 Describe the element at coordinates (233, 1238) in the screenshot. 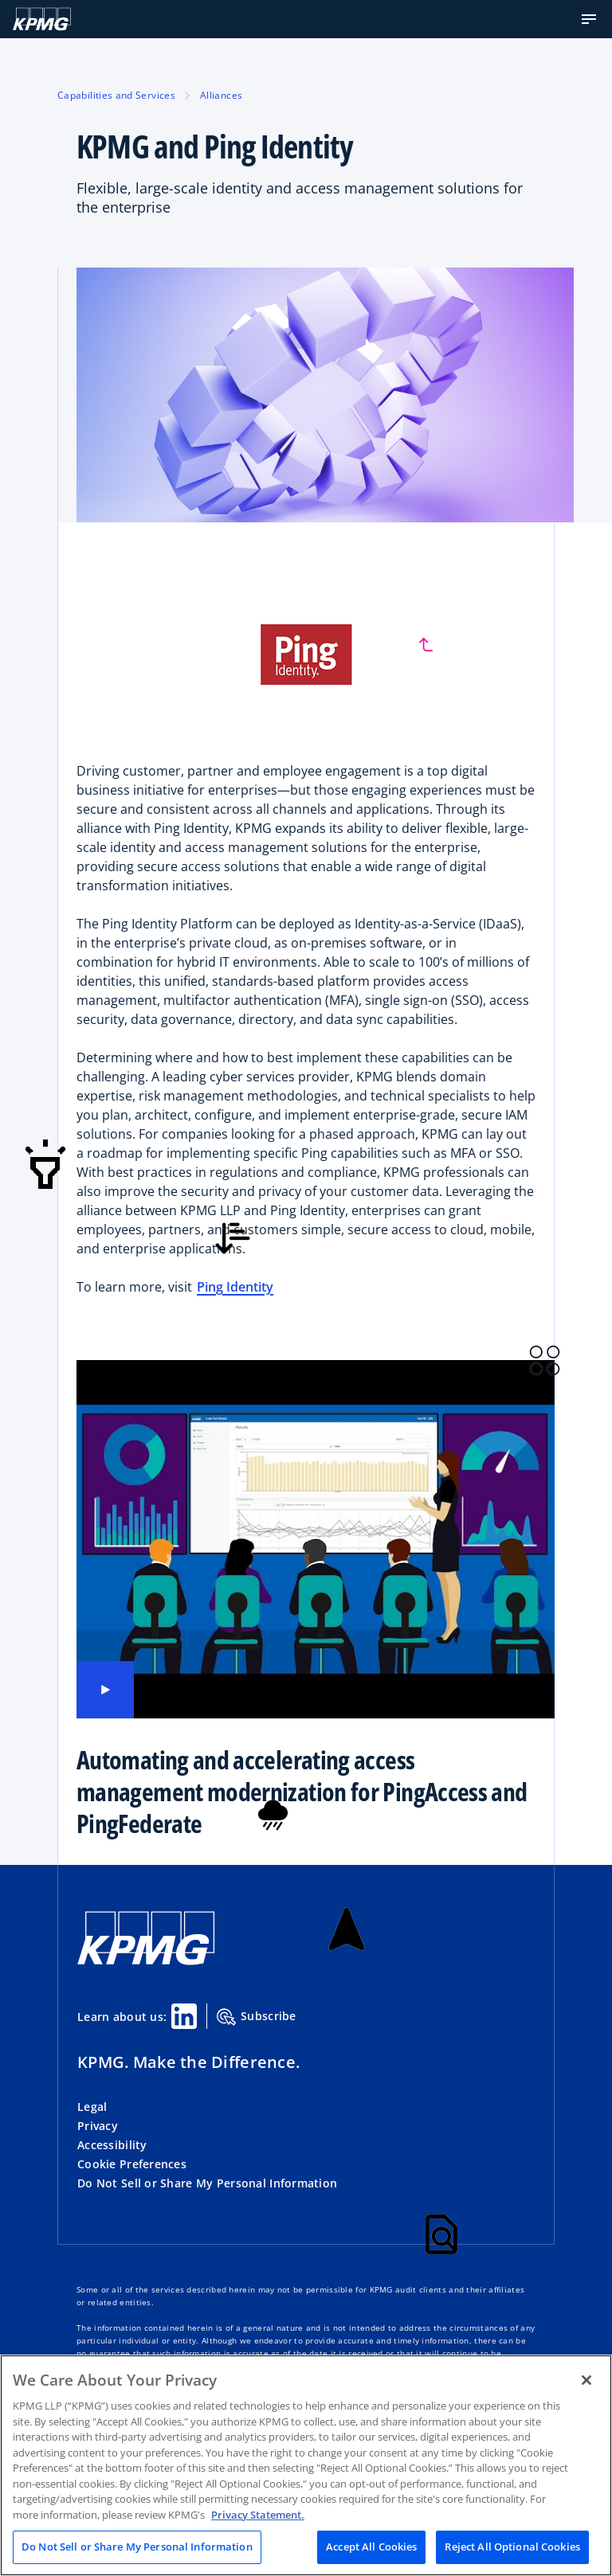

I see `sort items from smallest to largest` at that location.